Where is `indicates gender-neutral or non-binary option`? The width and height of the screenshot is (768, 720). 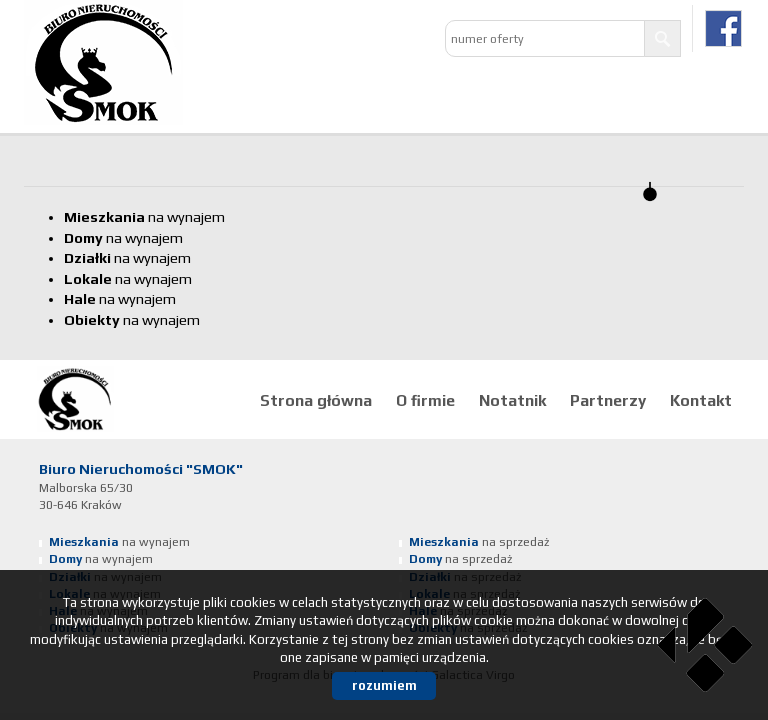
indicates gender-neutral or non-binary option is located at coordinates (650, 192).